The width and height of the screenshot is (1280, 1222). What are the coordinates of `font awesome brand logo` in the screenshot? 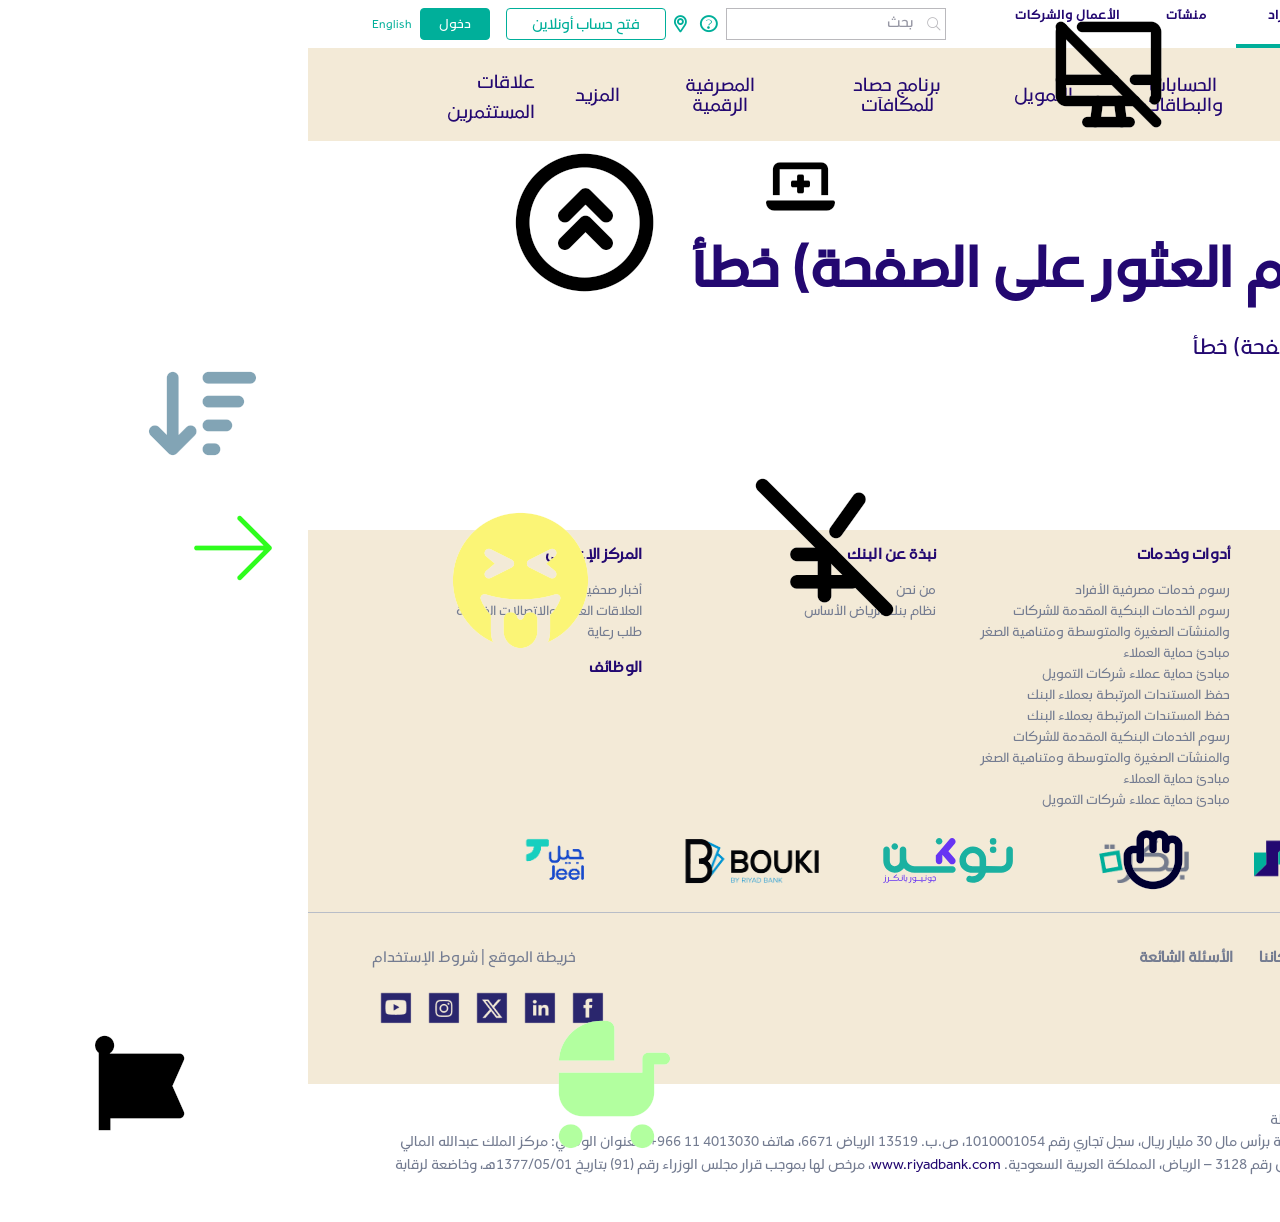 It's located at (140, 1083).